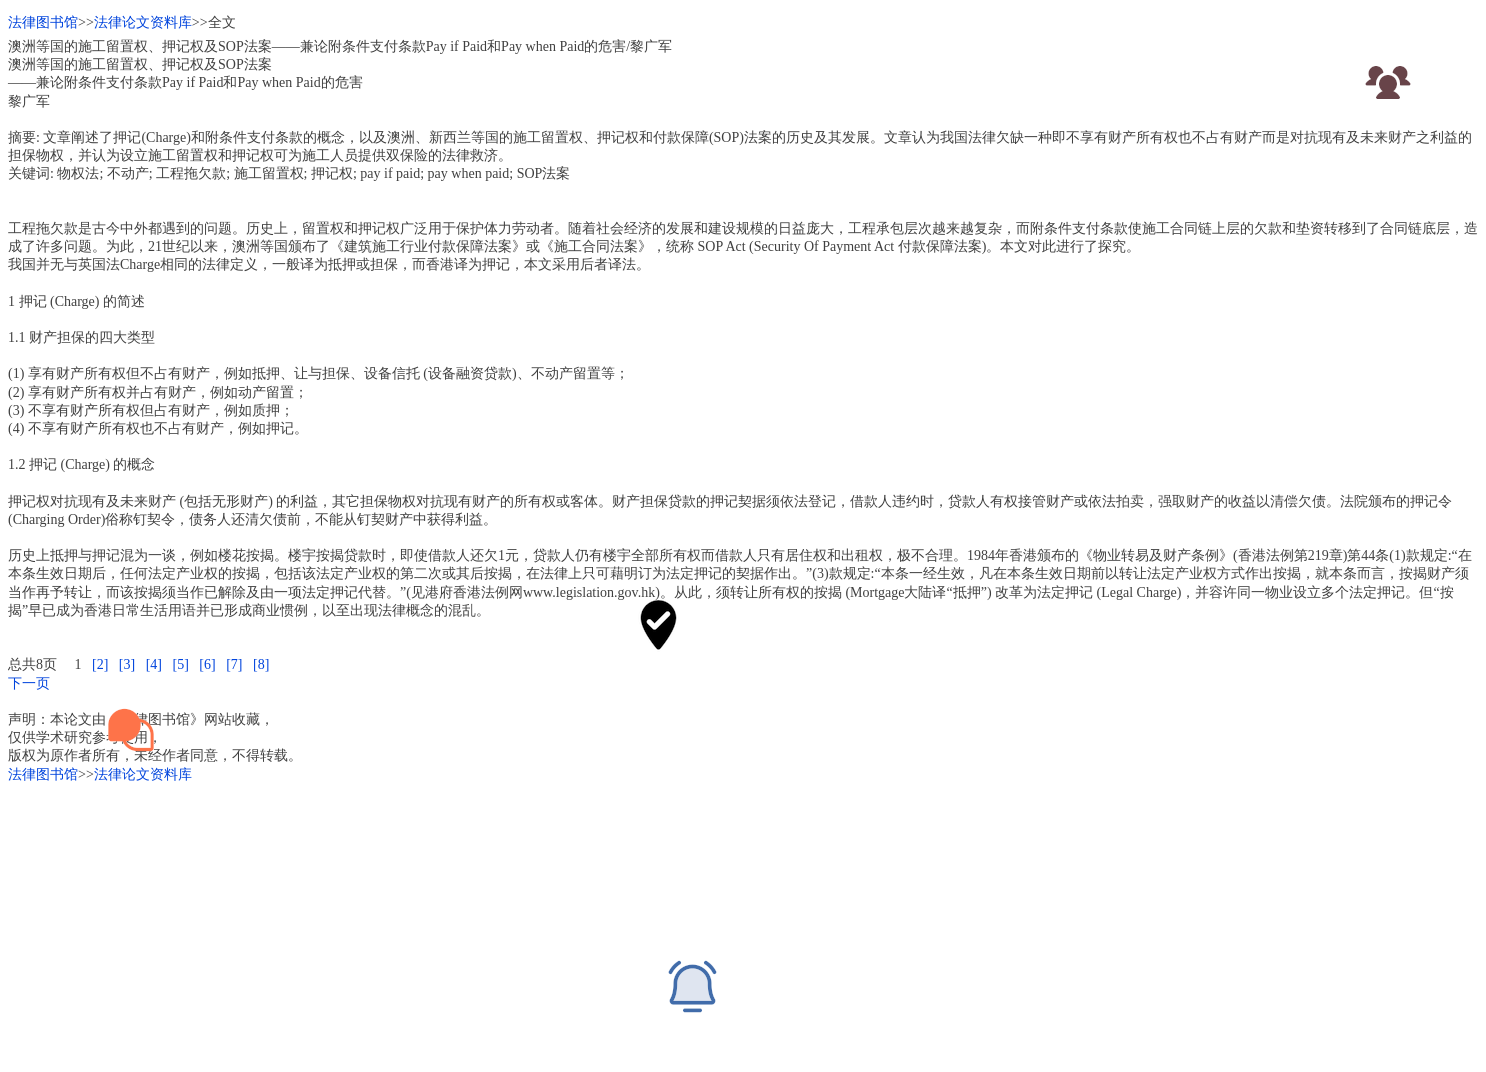  What do you see at coordinates (1388, 81) in the screenshot?
I see `view group members or team` at bounding box center [1388, 81].